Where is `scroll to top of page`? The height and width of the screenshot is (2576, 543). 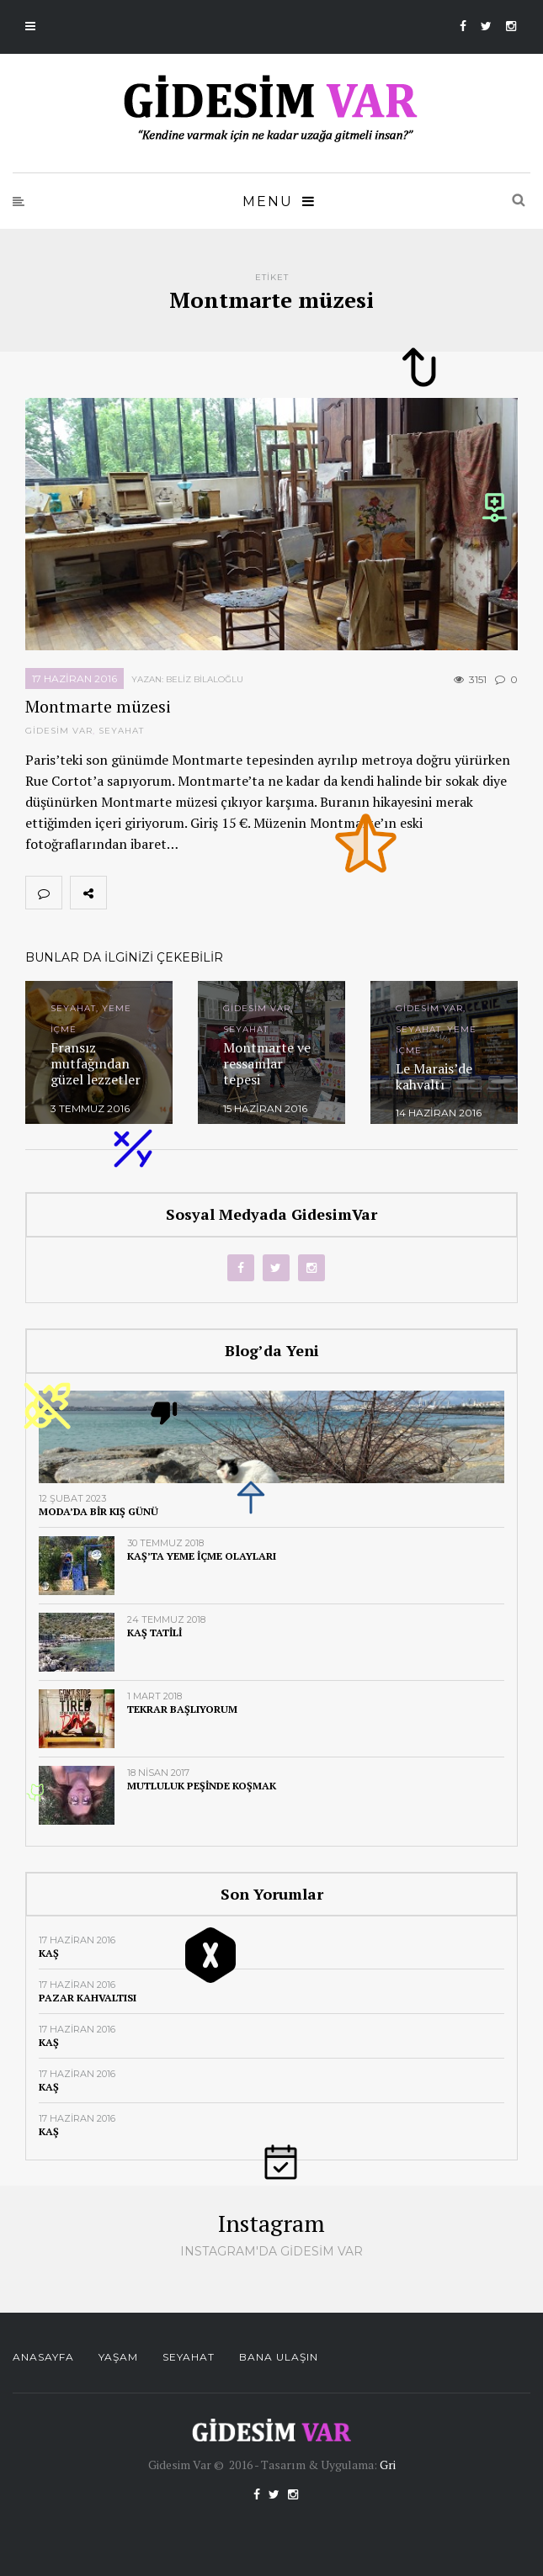
scroll to top of page is located at coordinates (251, 1497).